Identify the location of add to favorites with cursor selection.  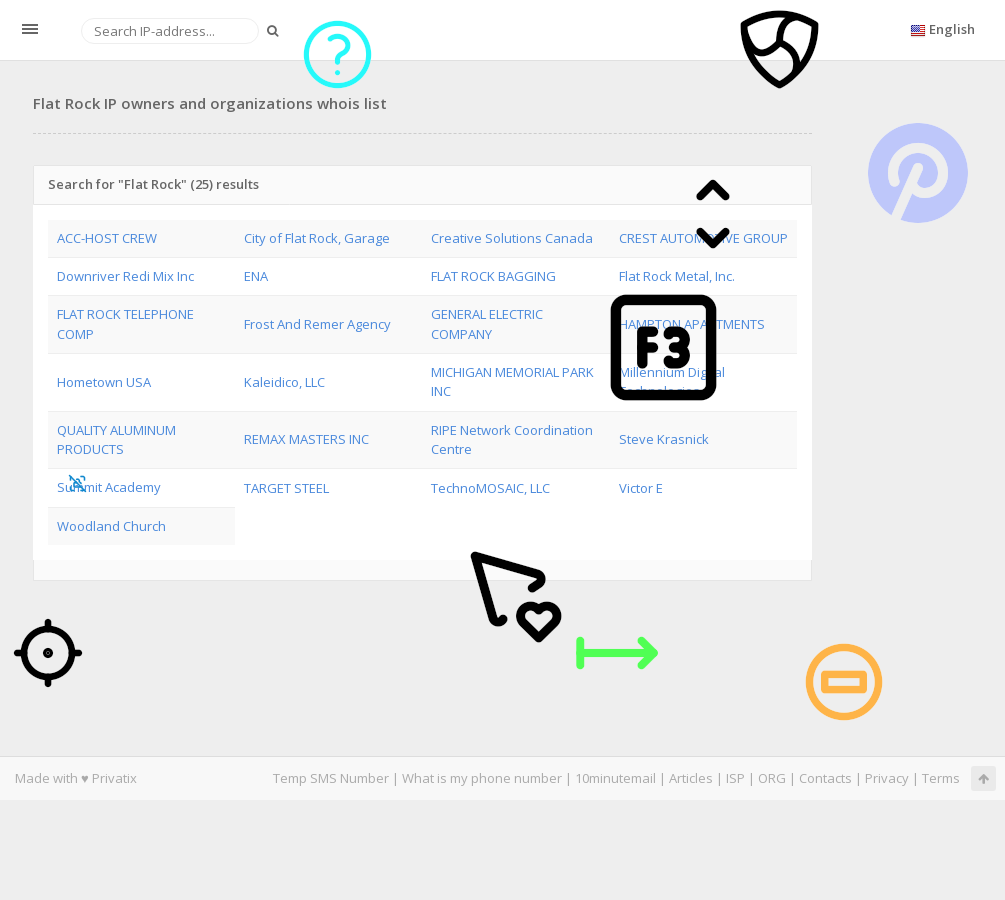
(511, 592).